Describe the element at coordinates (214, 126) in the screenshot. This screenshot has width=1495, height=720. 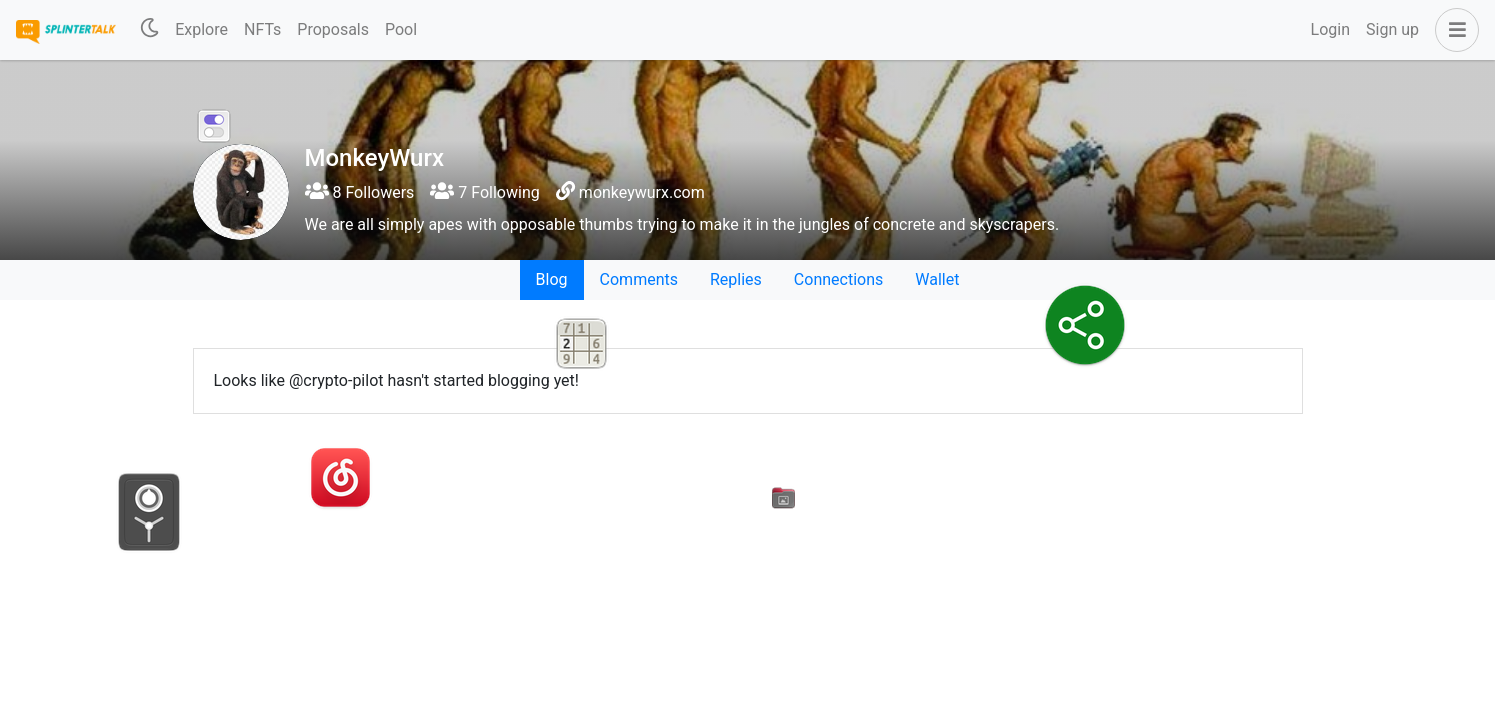
I see `open unity tweak tool settings` at that location.